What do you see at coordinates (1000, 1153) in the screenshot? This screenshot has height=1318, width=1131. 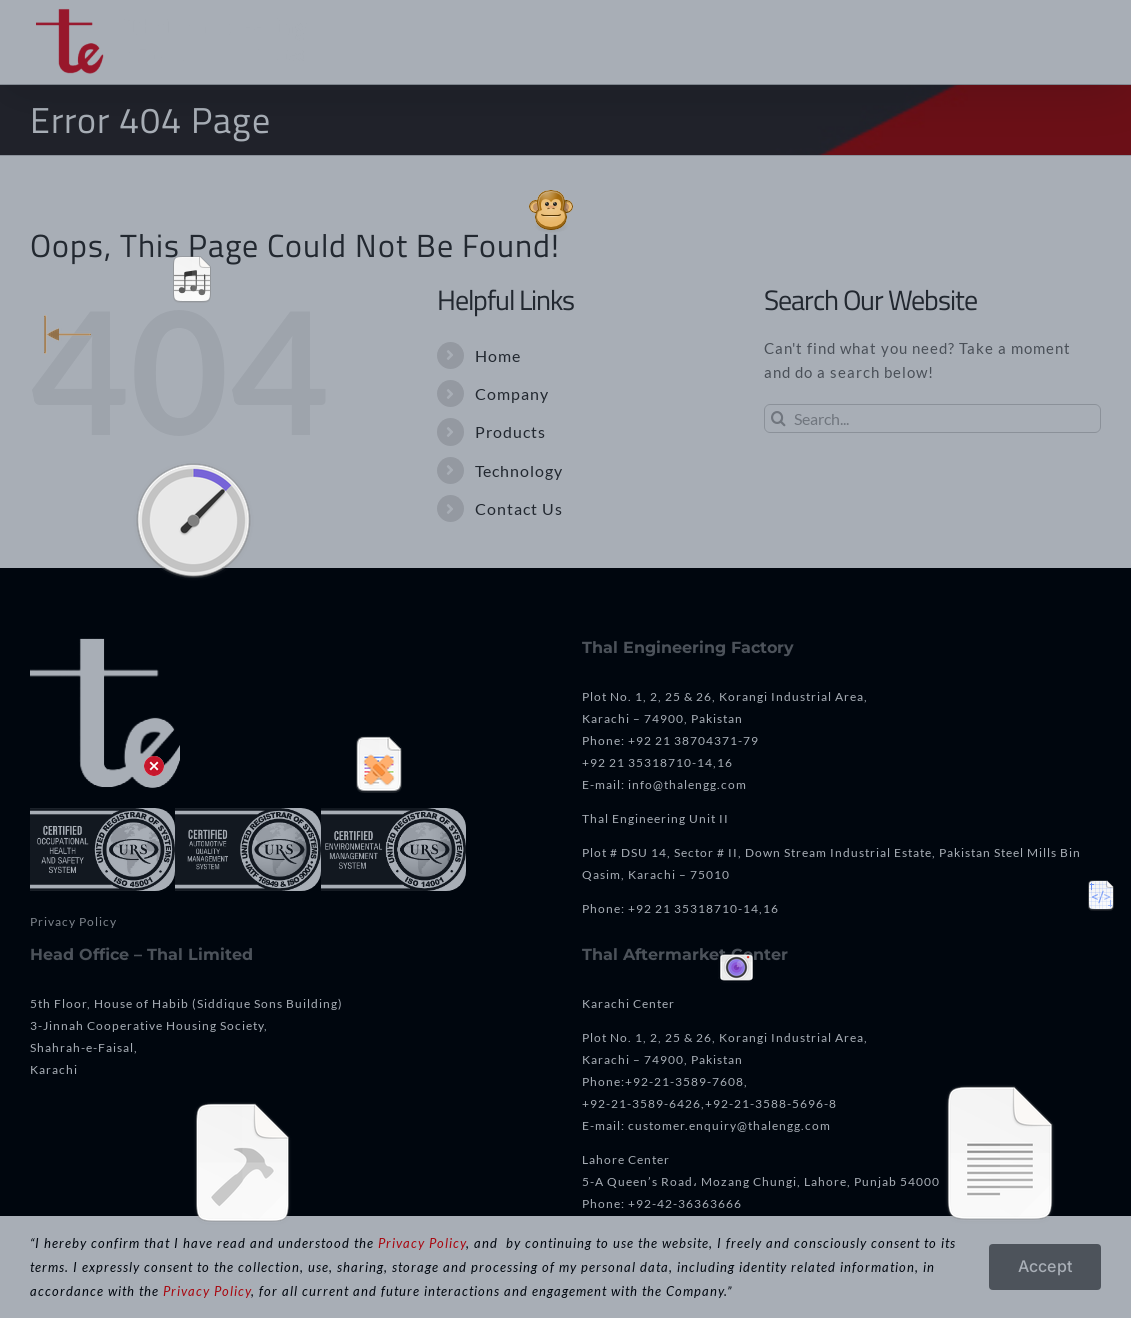 I see `a wine configuration or initialization file` at bounding box center [1000, 1153].